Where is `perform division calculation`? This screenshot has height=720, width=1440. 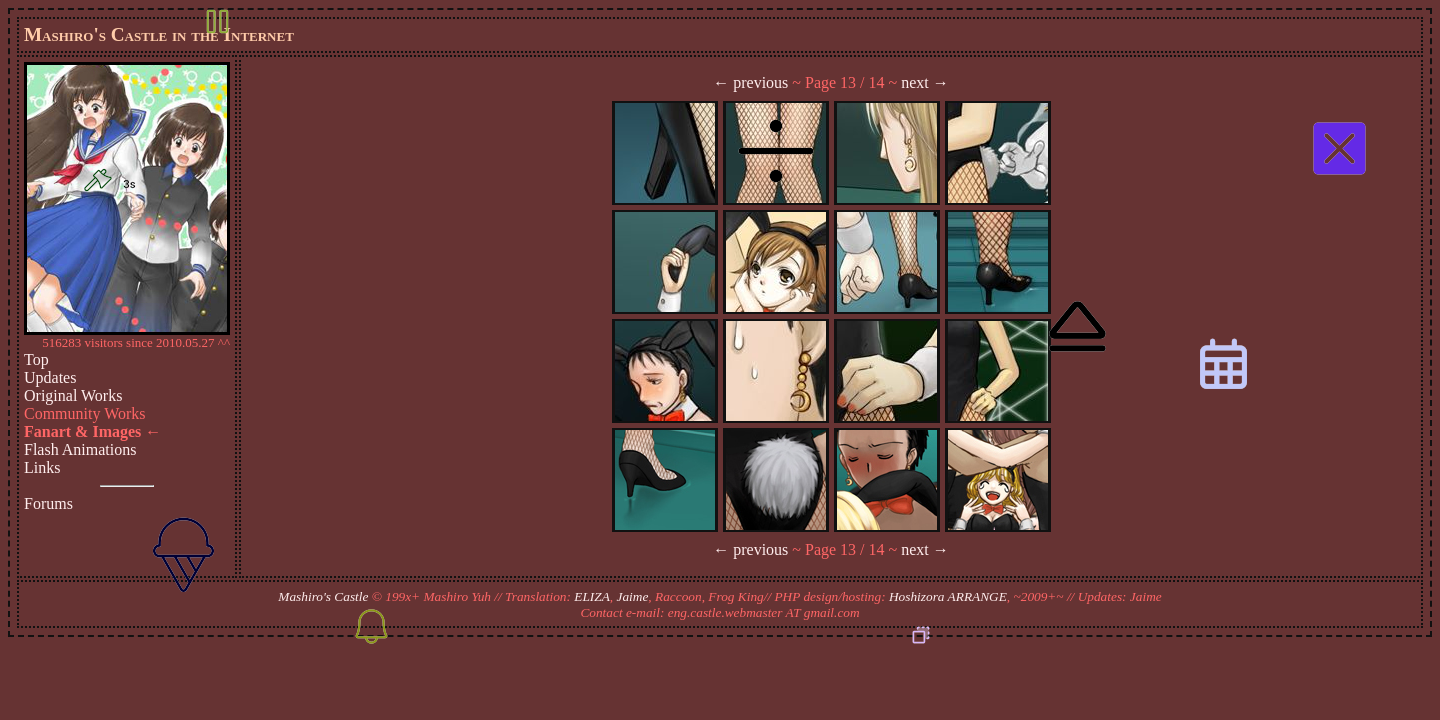
perform division calculation is located at coordinates (776, 151).